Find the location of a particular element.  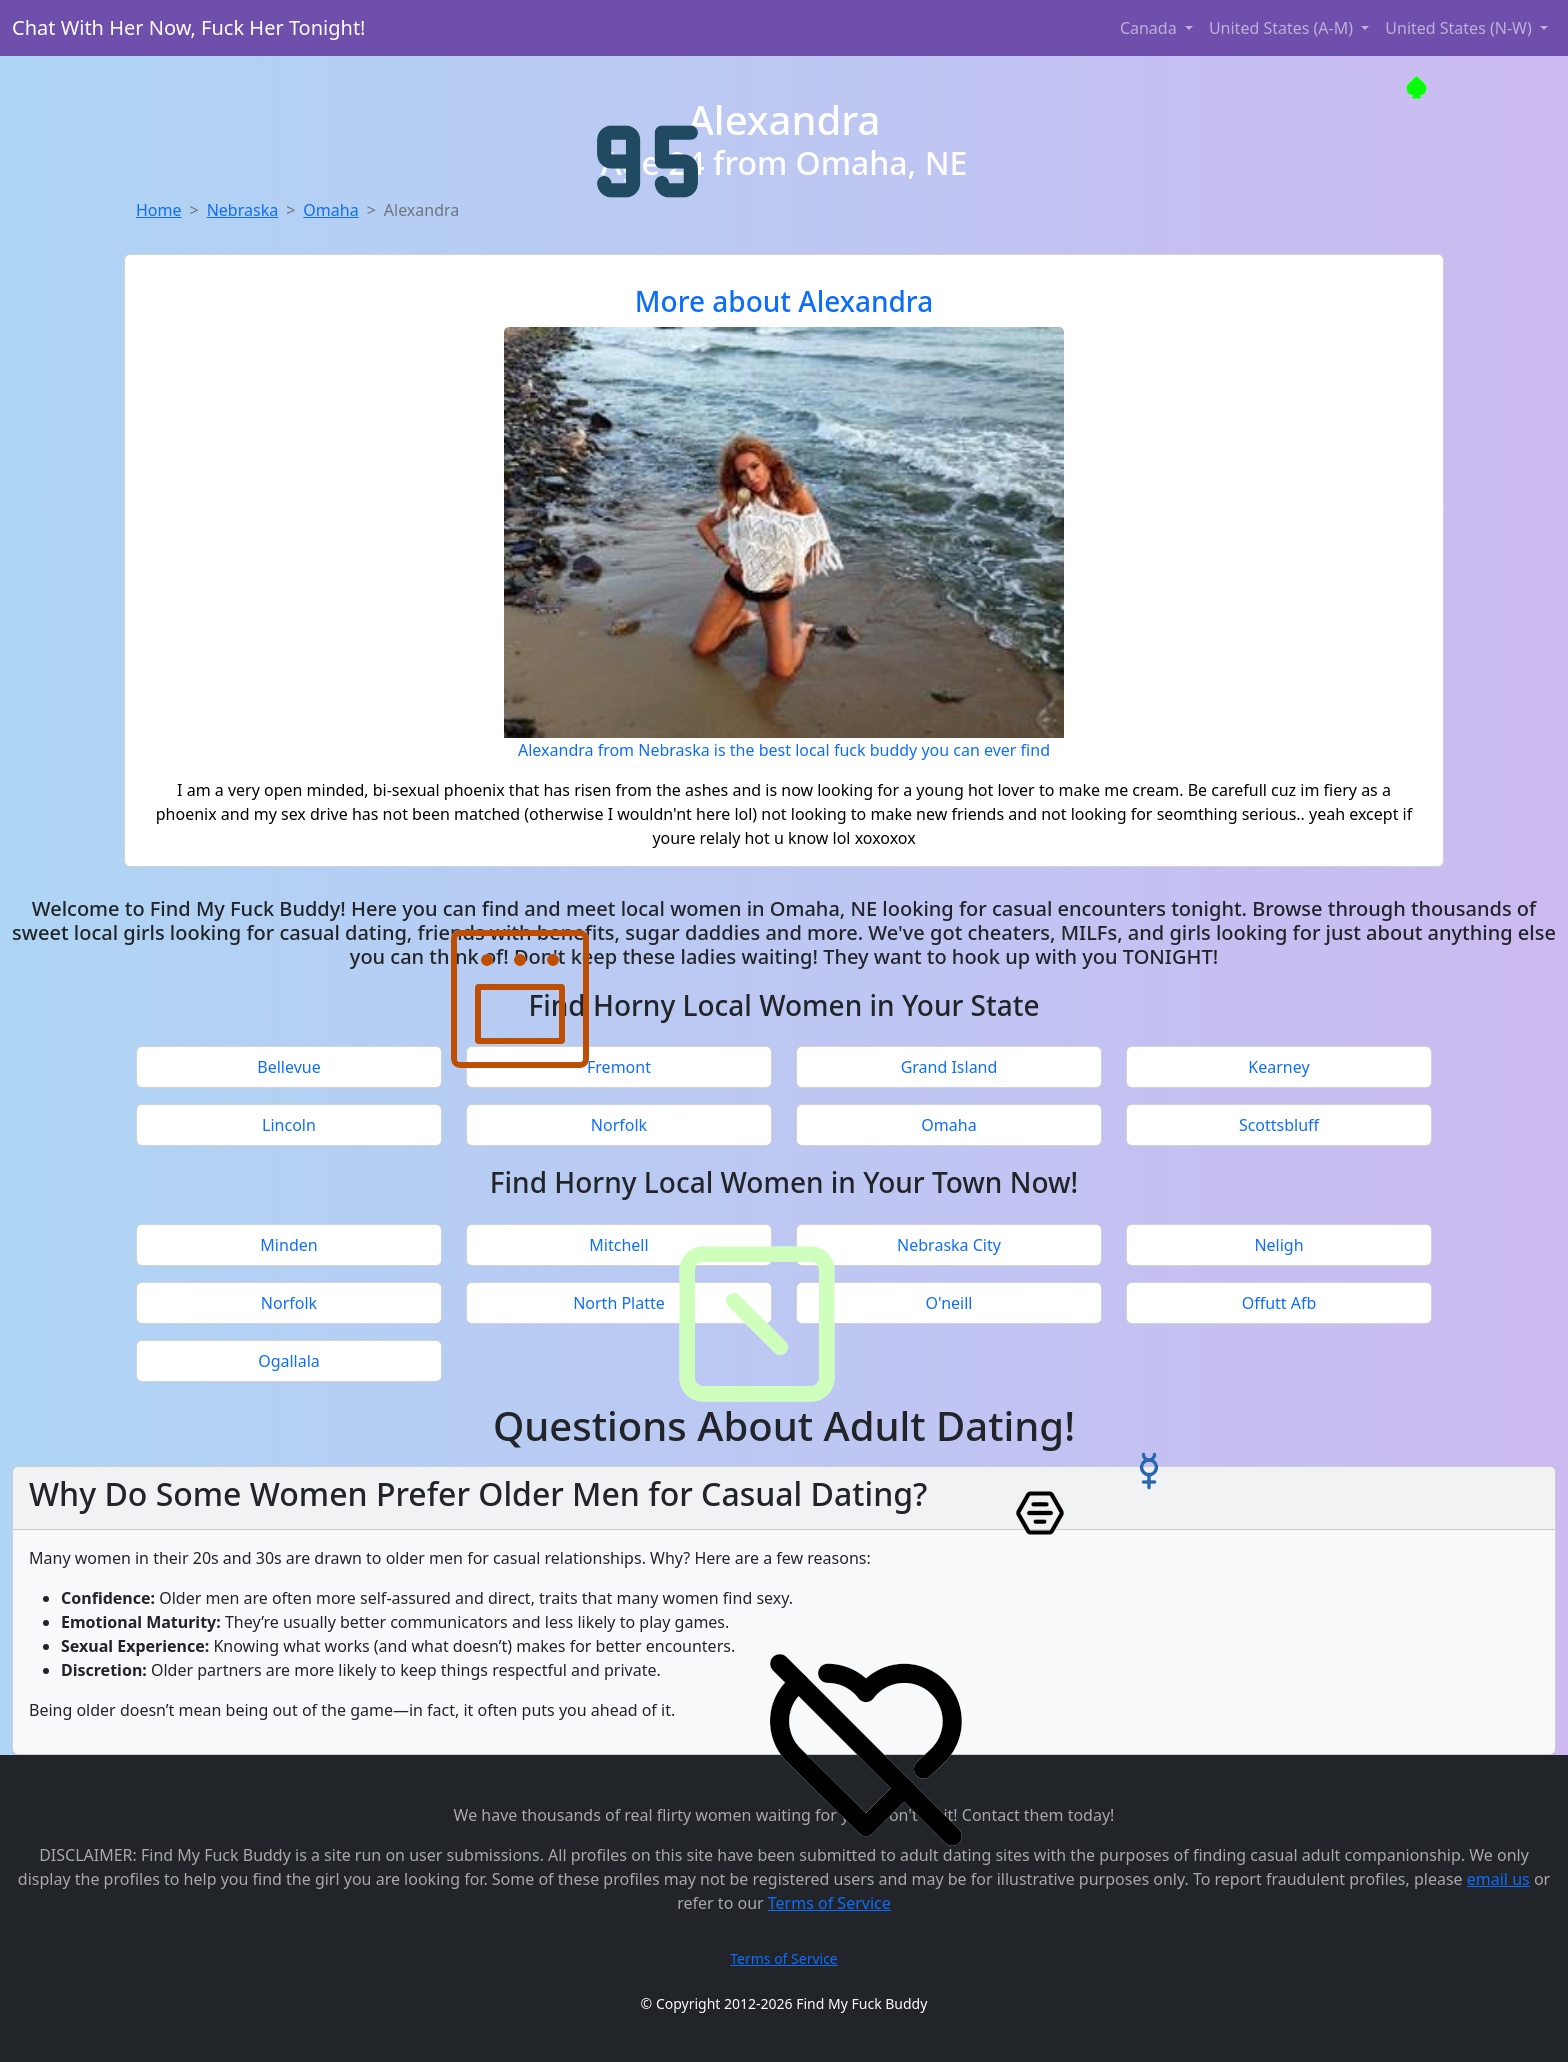

indicates item number 95 in a list or sequence is located at coordinates (647, 161).